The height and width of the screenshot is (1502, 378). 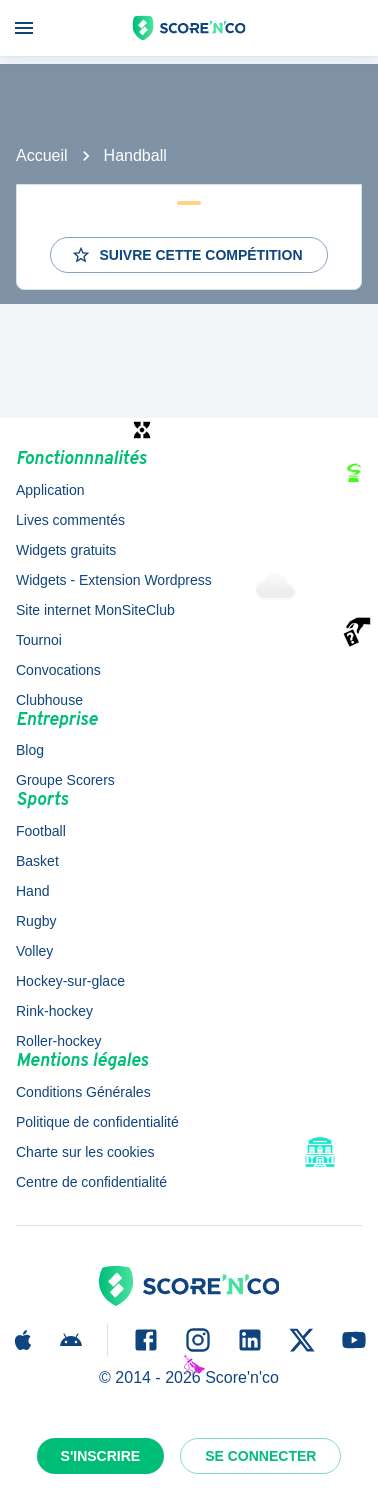 What do you see at coordinates (194, 1365) in the screenshot?
I see `indicates a broken or degraded weapon in inventory` at bounding box center [194, 1365].